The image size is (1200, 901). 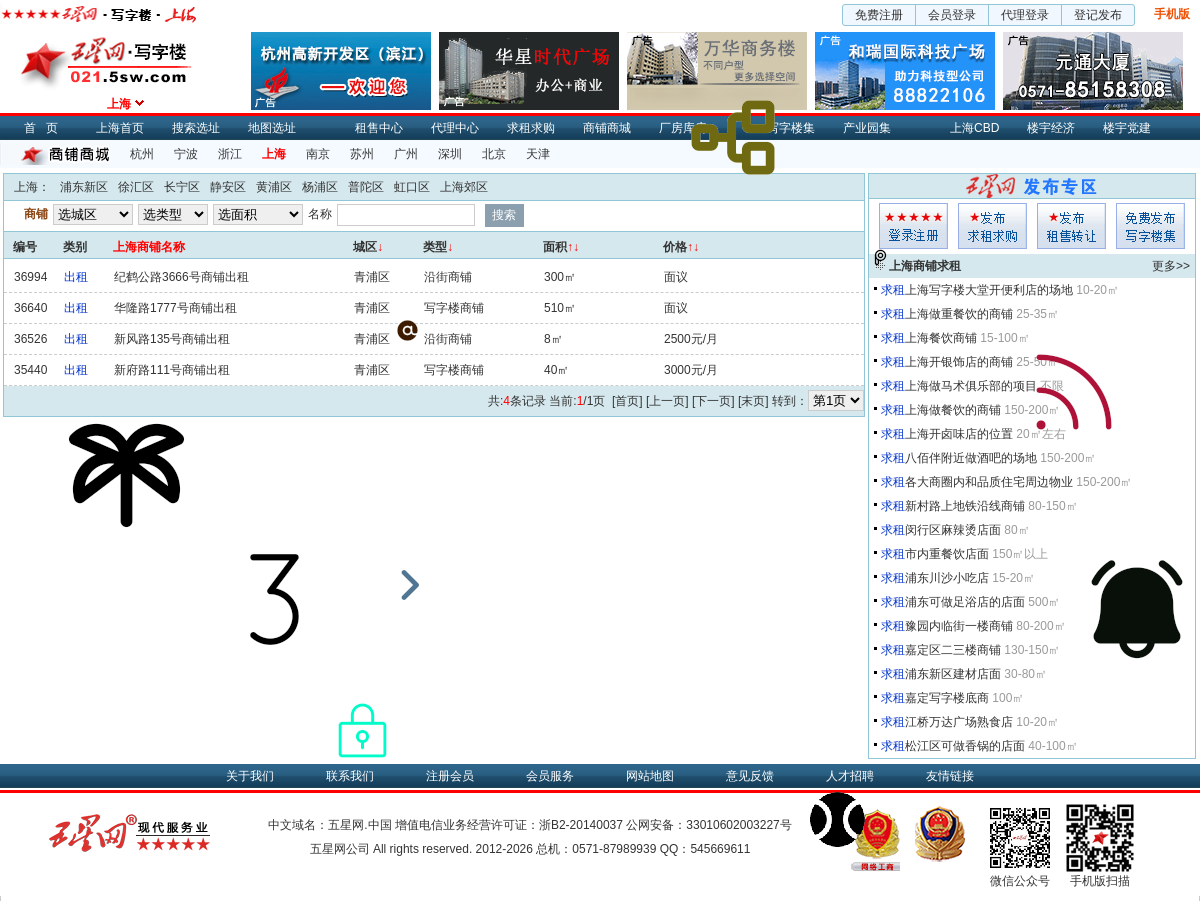 I want to click on indicates new notifications or alerts, so click(x=1137, y=611).